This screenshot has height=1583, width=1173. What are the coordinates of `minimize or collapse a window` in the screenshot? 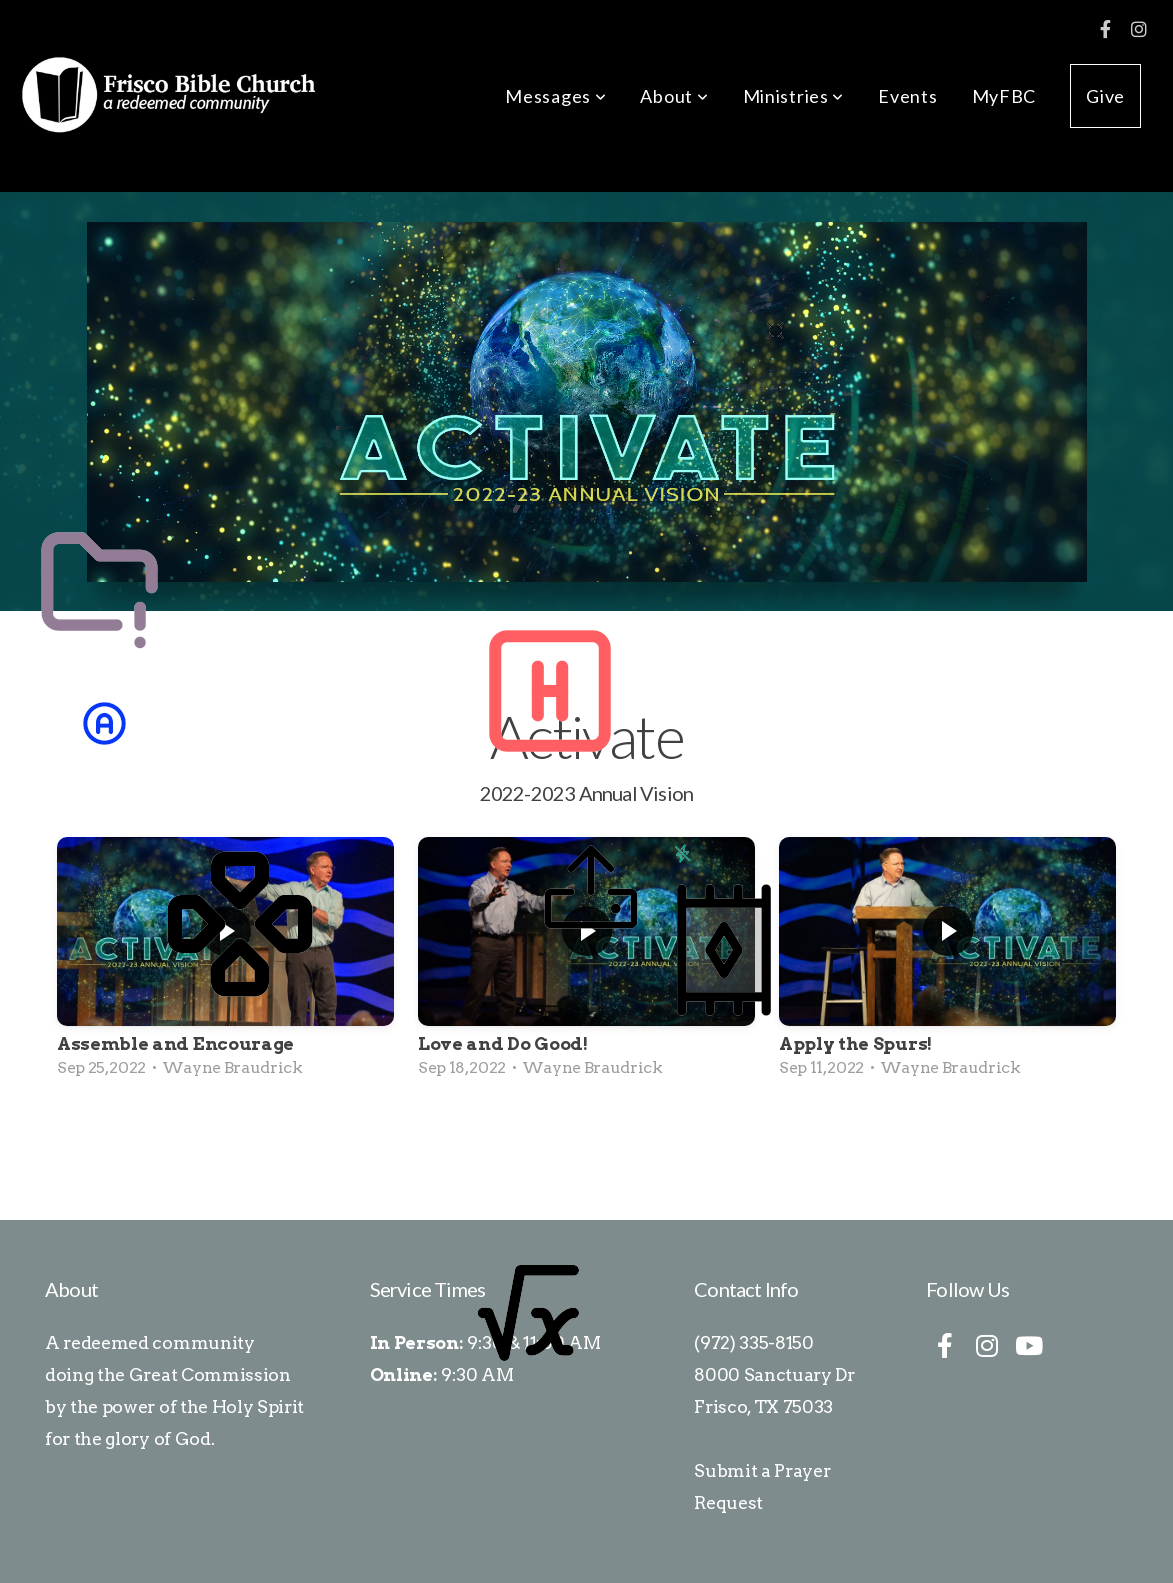 It's located at (775, 330).